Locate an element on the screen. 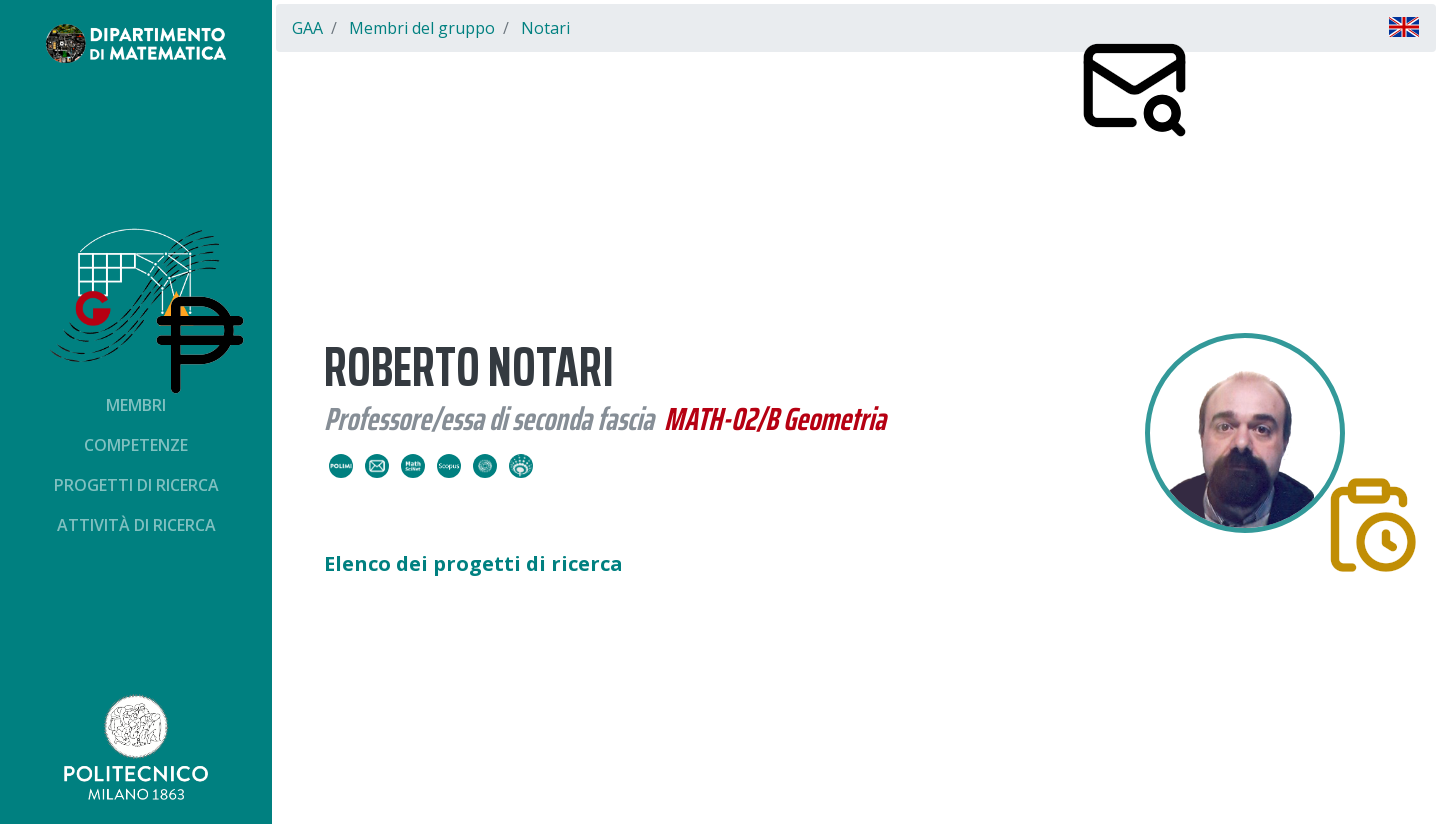 Image resolution: width=1440 pixels, height=824 pixels. view clipboard history is located at coordinates (1369, 525).